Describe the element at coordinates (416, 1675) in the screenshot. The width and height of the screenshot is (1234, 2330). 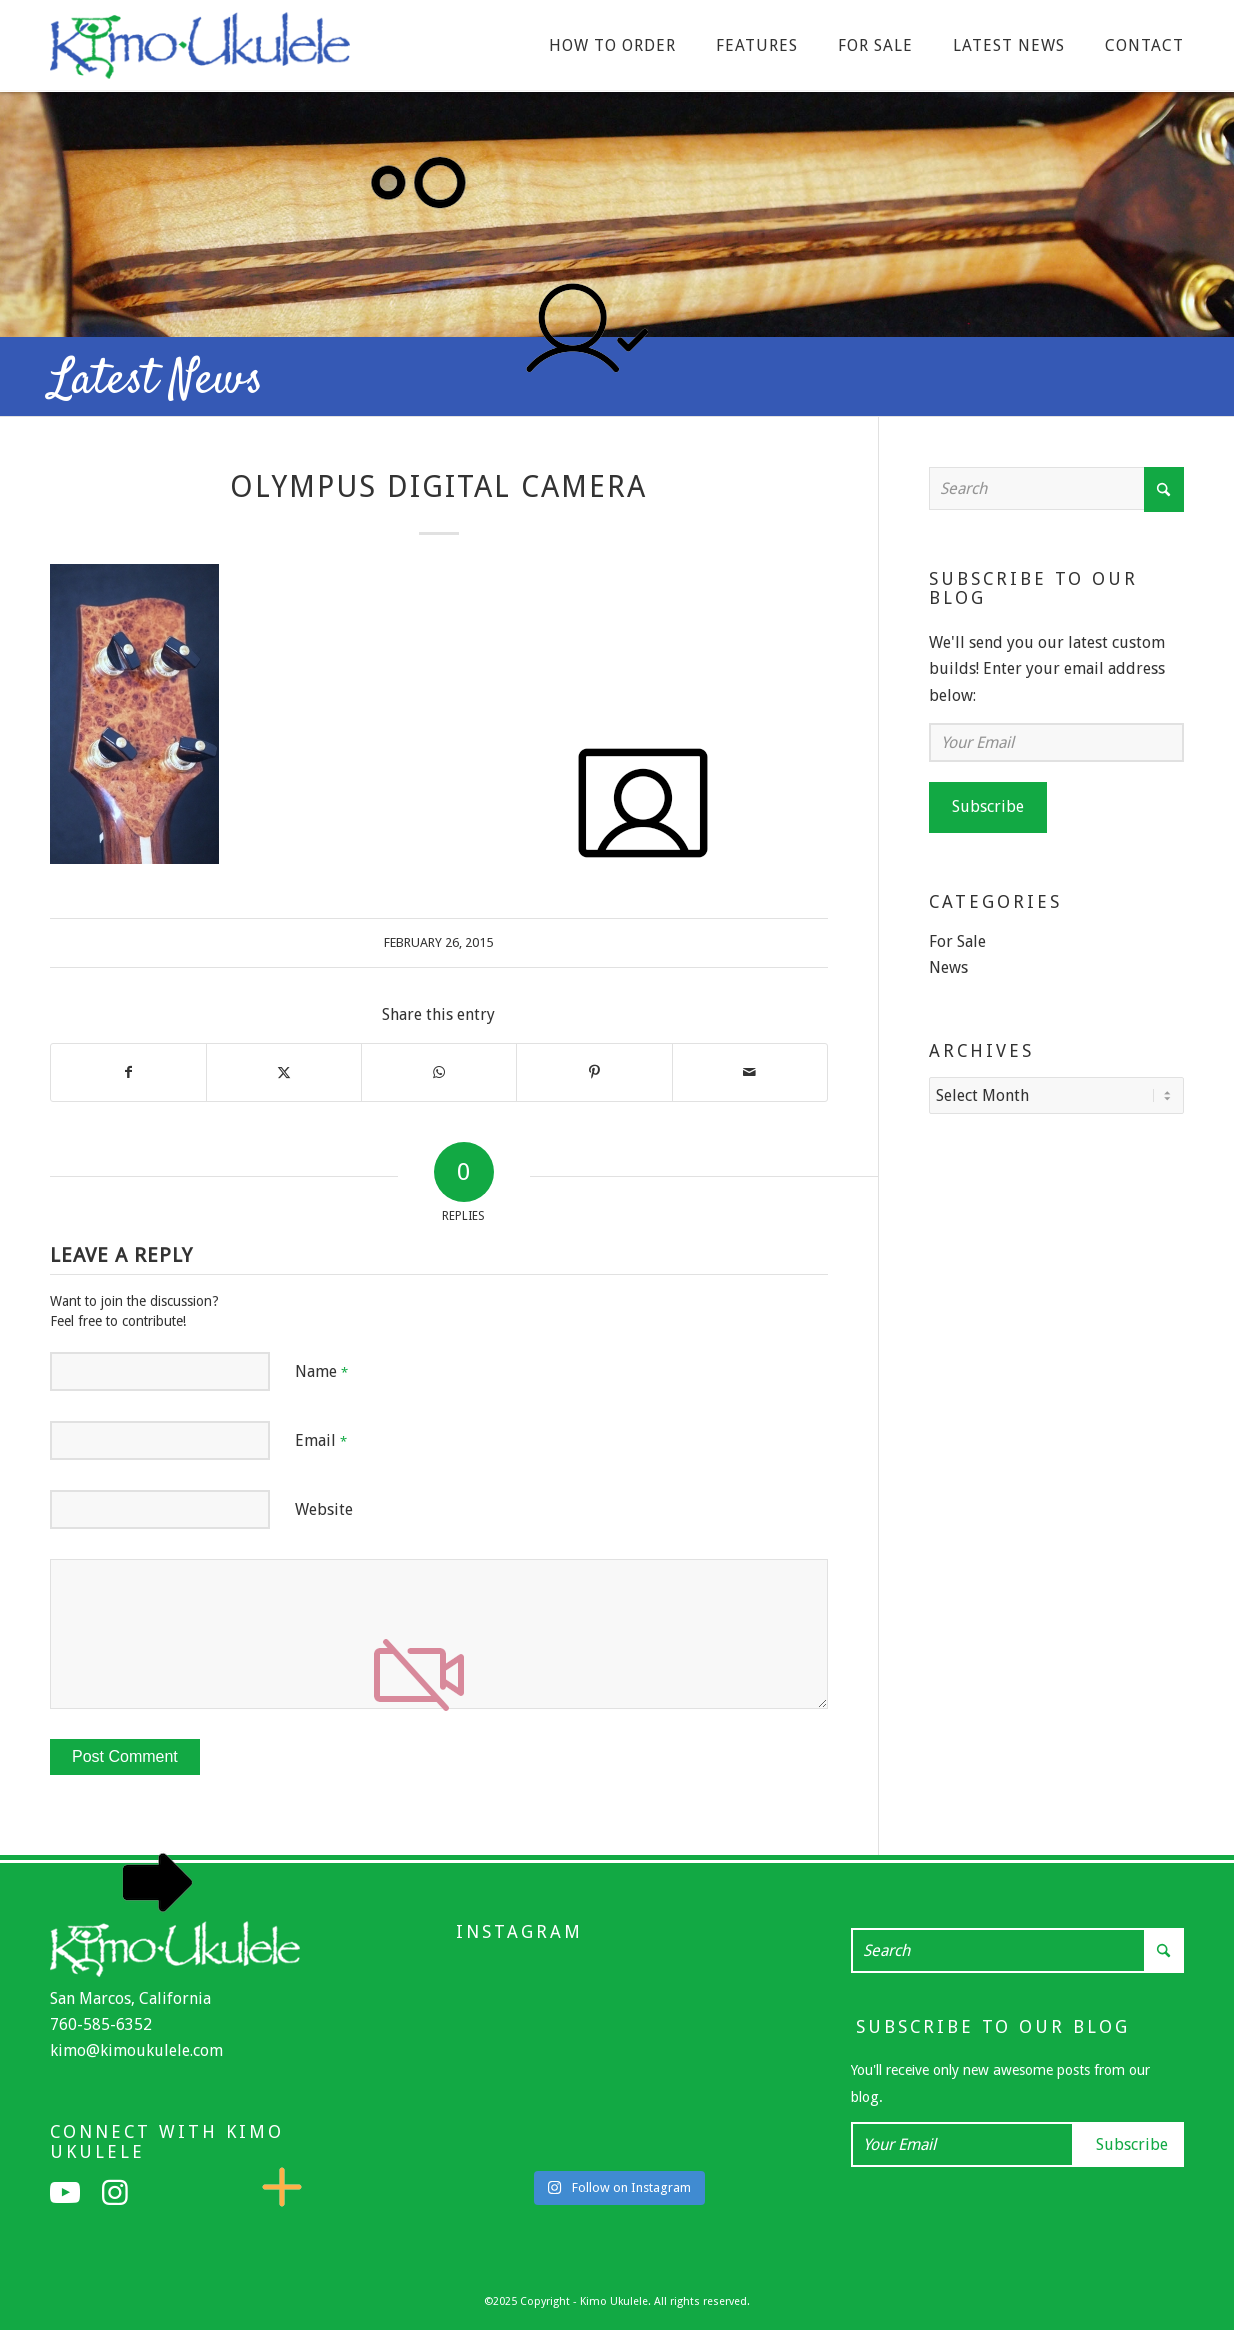
I see `turn off camera or disable video` at that location.